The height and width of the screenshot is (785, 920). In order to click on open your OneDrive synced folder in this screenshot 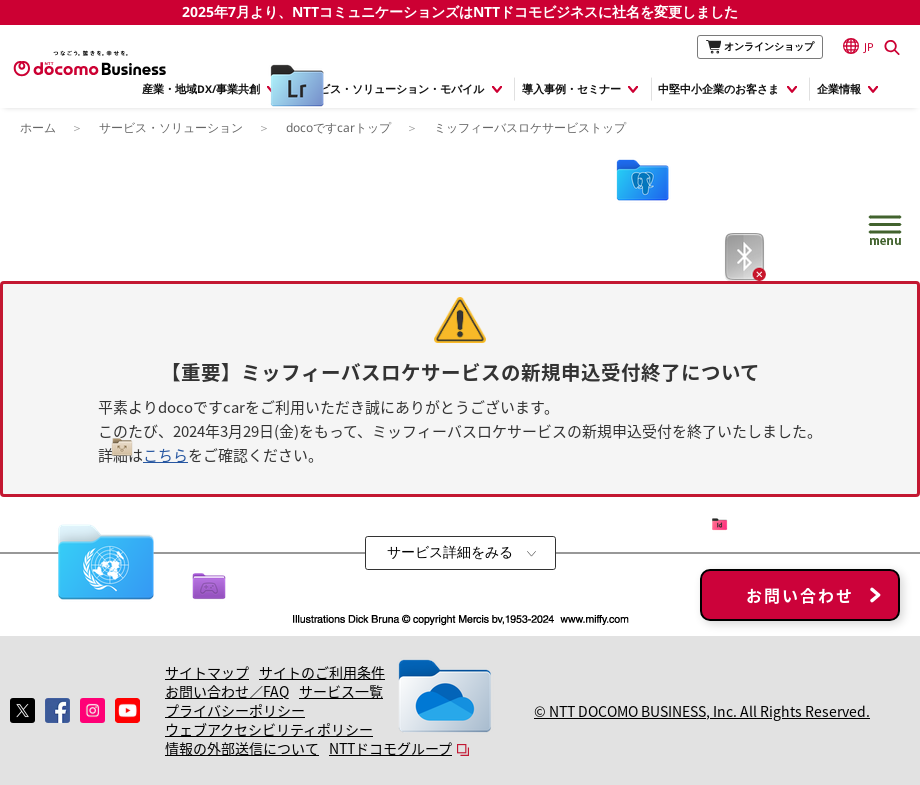, I will do `click(444, 698)`.